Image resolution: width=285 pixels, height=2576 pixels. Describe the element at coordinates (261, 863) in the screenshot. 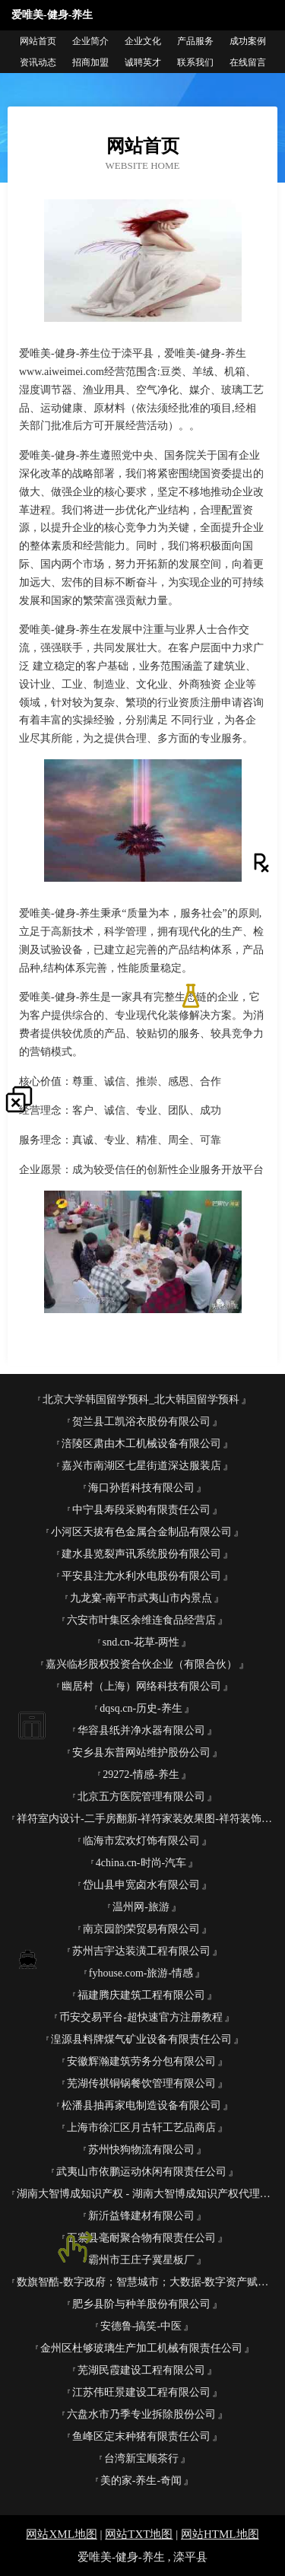

I see `view prescription details` at that location.